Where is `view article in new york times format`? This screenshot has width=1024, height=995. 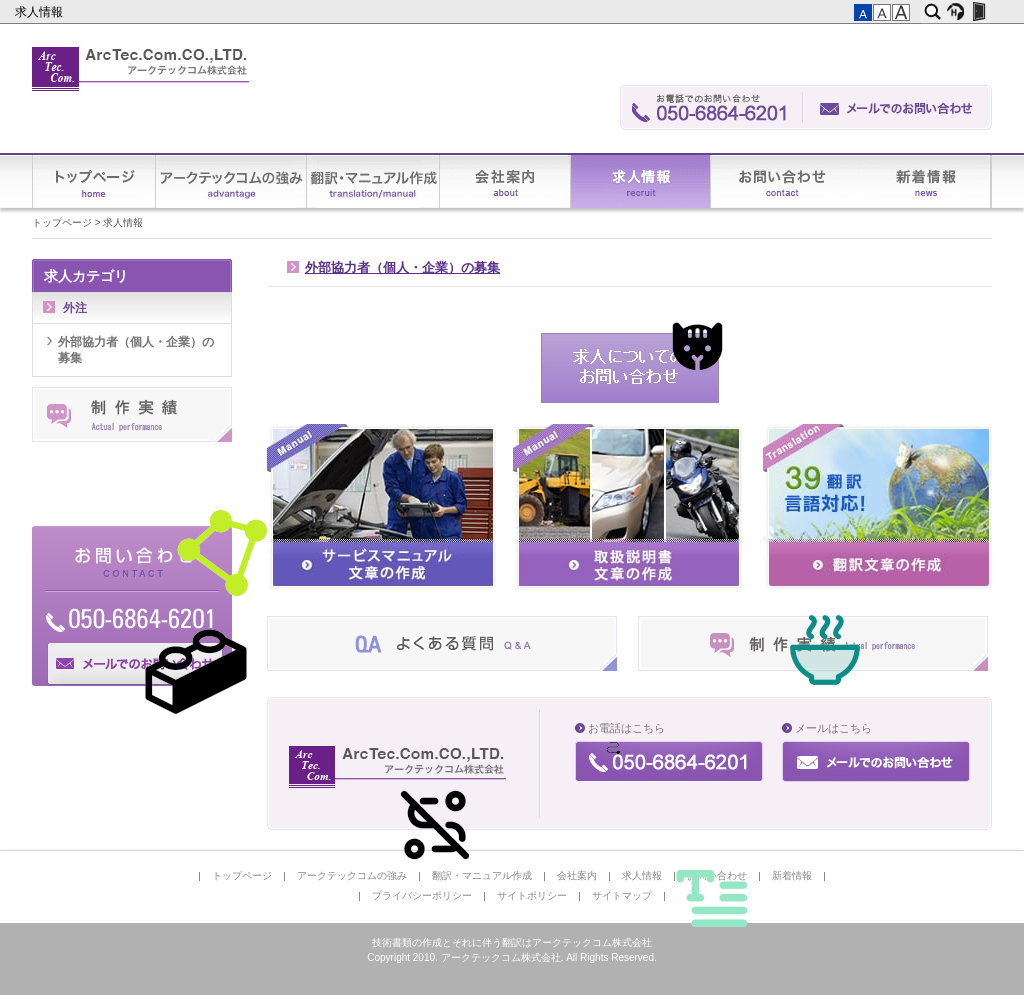
view article in new york times format is located at coordinates (710, 896).